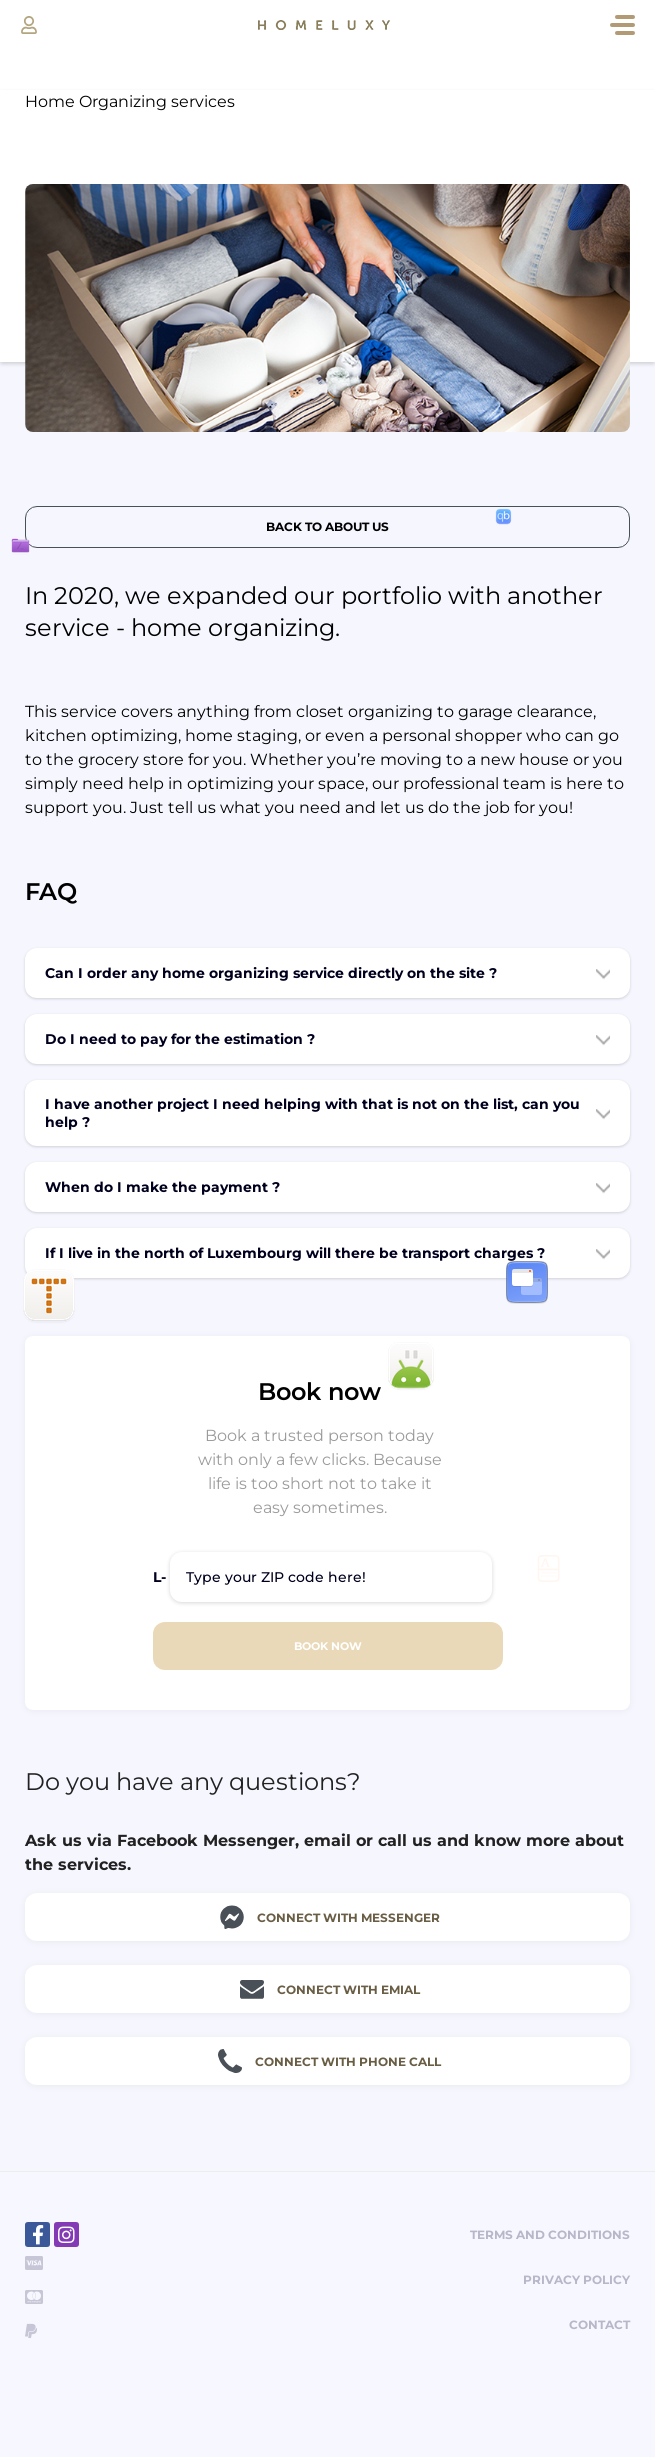  Describe the element at coordinates (527, 1282) in the screenshot. I see `manage startup applications and session settings` at that location.